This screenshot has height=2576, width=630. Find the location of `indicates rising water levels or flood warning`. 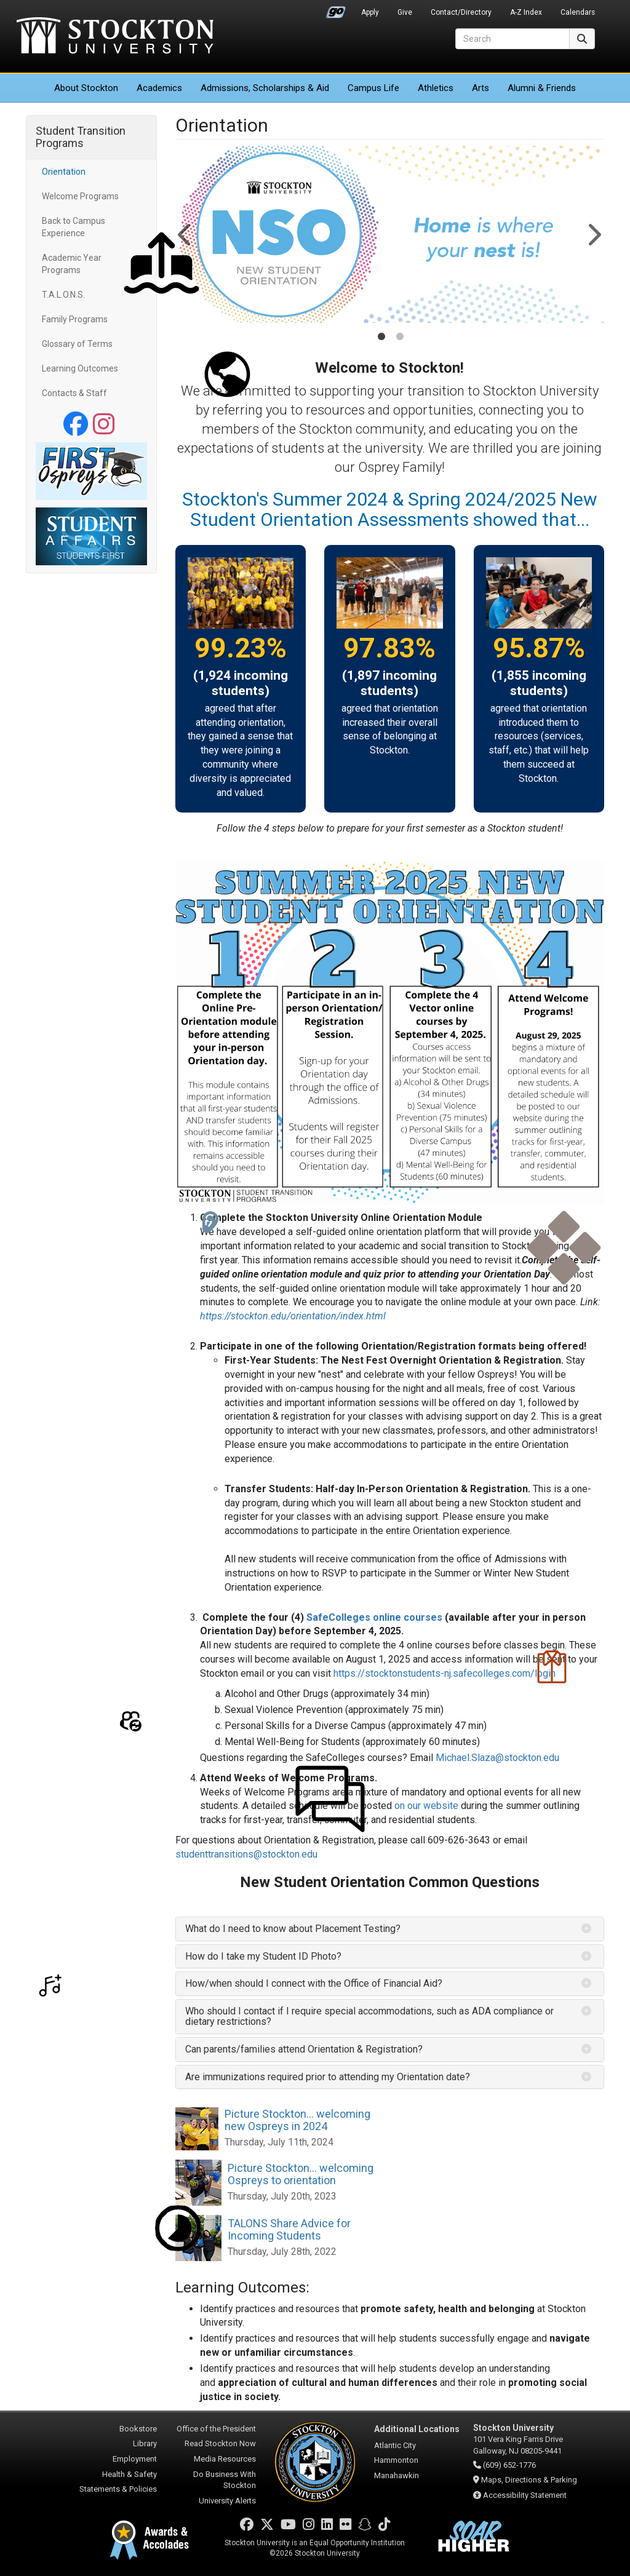

indicates rising water levels or flood warning is located at coordinates (161, 263).